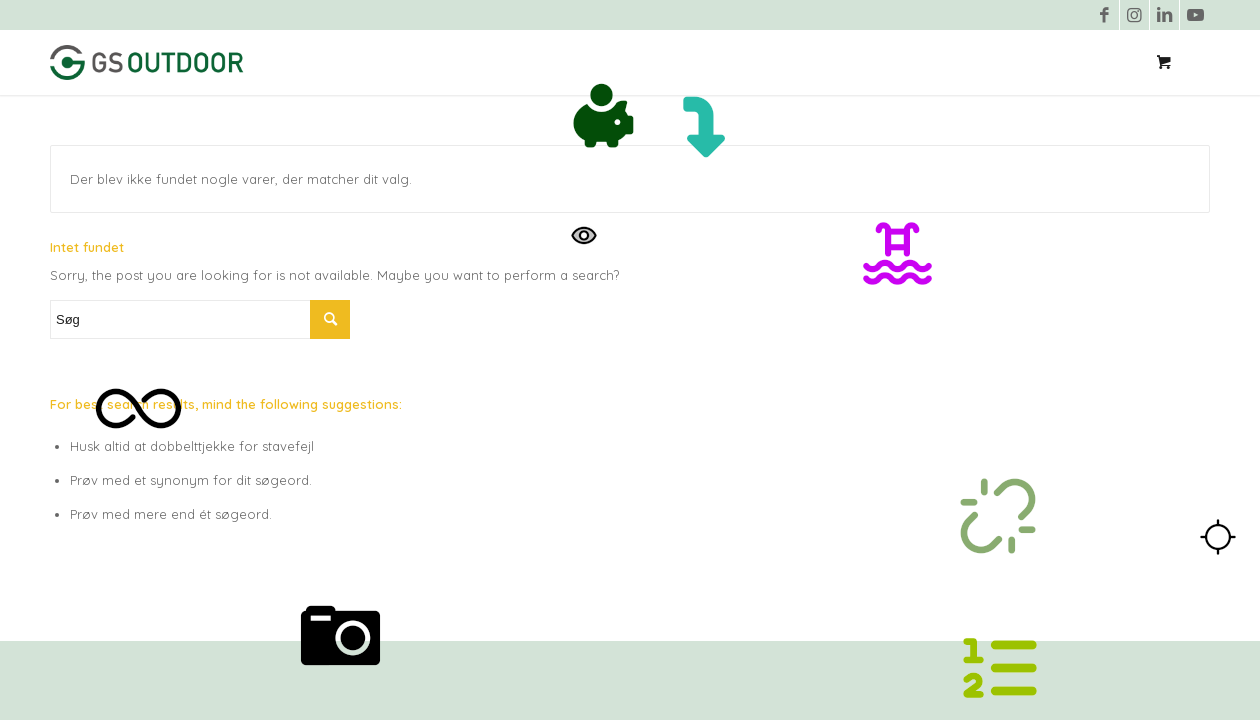 Image resolution: width=1260 pixels, height=720 pixels. I want to click on view numbered list, so click(1000, 668).